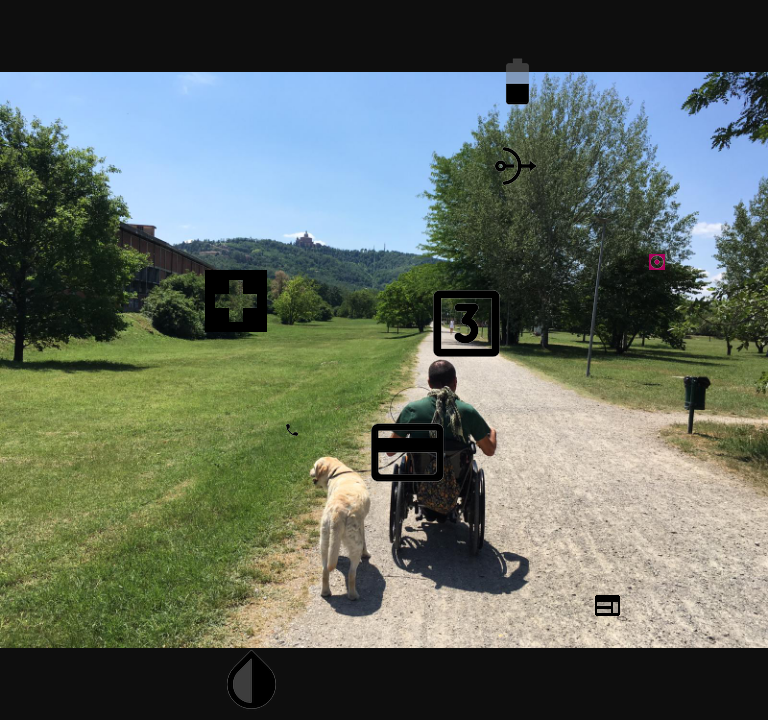 This screenshot has height=720, width=768. Describe the element at coordinates (517, 81) in the screenshot. I see `indicates battery is at 50% charge` at that location.